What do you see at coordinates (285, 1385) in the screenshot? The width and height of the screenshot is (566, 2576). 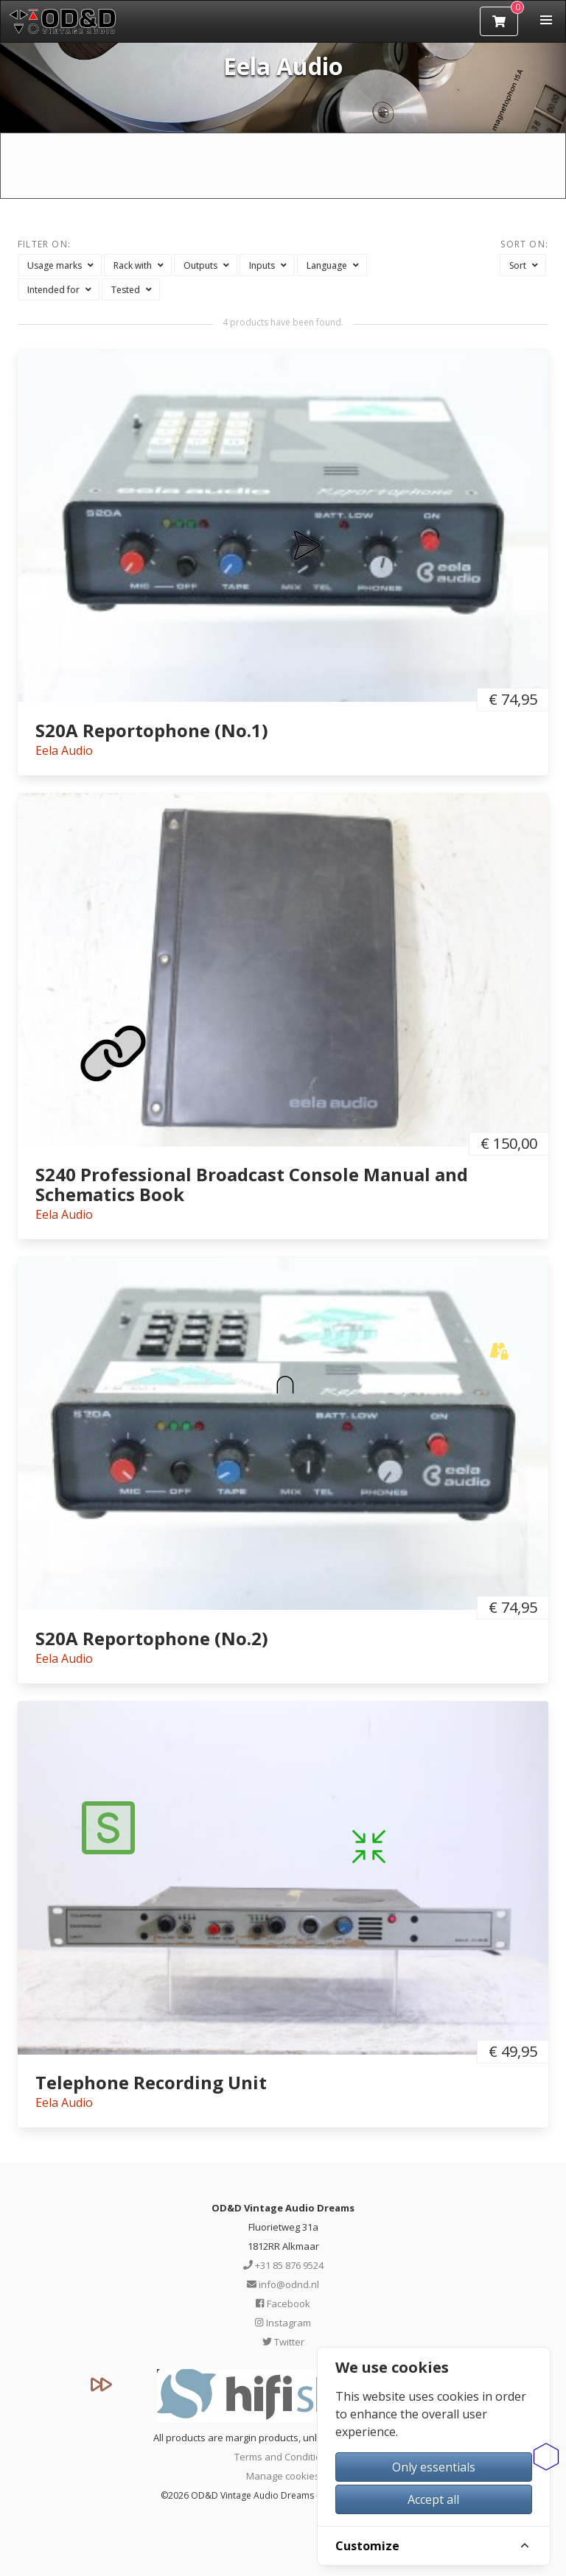 I see `indicates set intersection in data filtering` at bounding box center [285, 1385].